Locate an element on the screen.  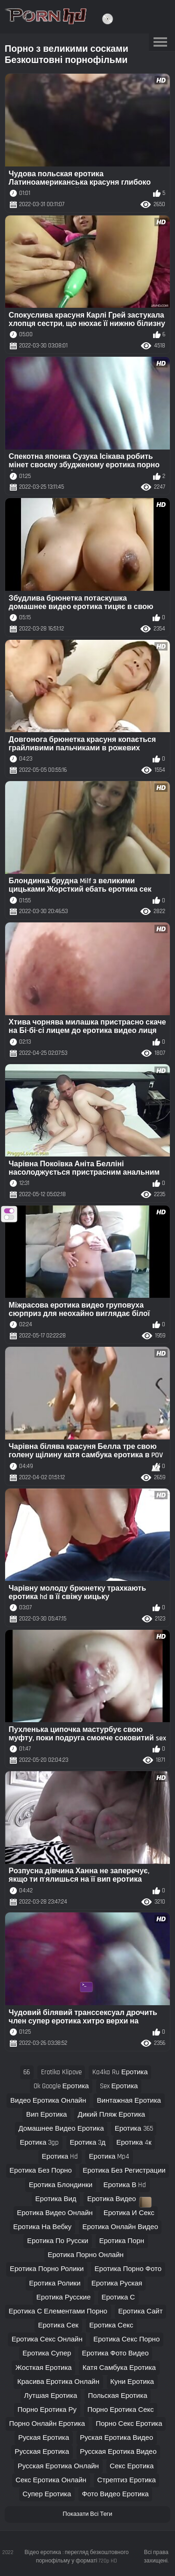
open system tweaks or settings customization is located at coordinates (9, 1214).